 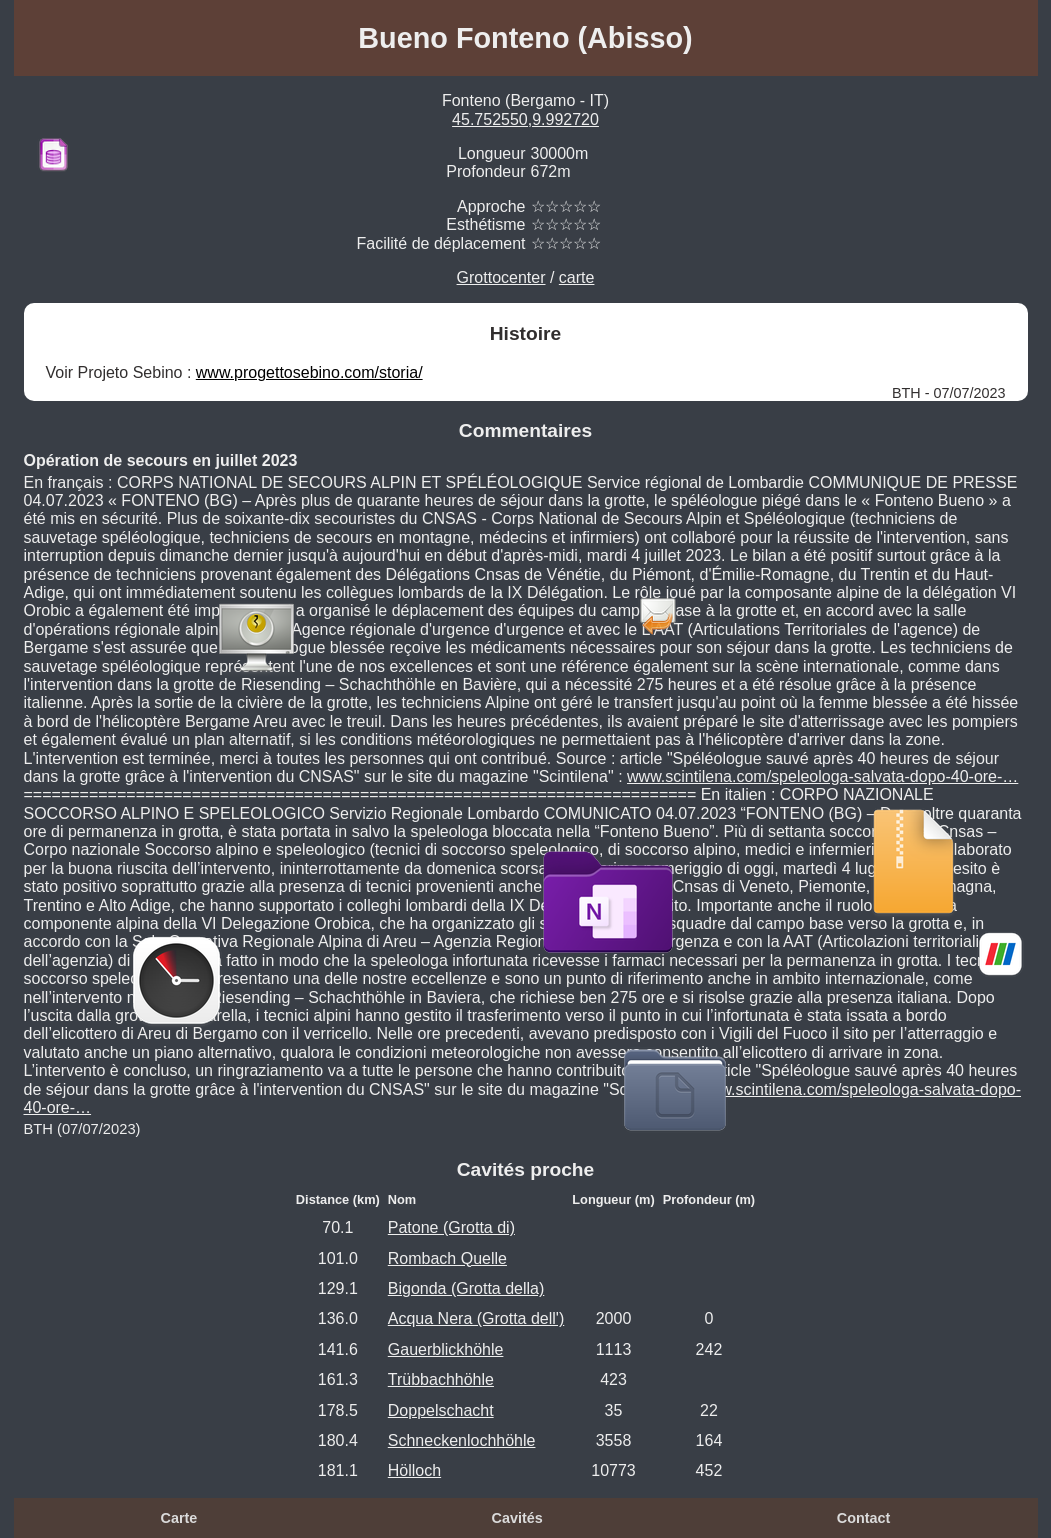 What do you see at coordinates (657, 612) in the screenshot?
I see `reply to the sender of this email` at bounding box center [657, 612].